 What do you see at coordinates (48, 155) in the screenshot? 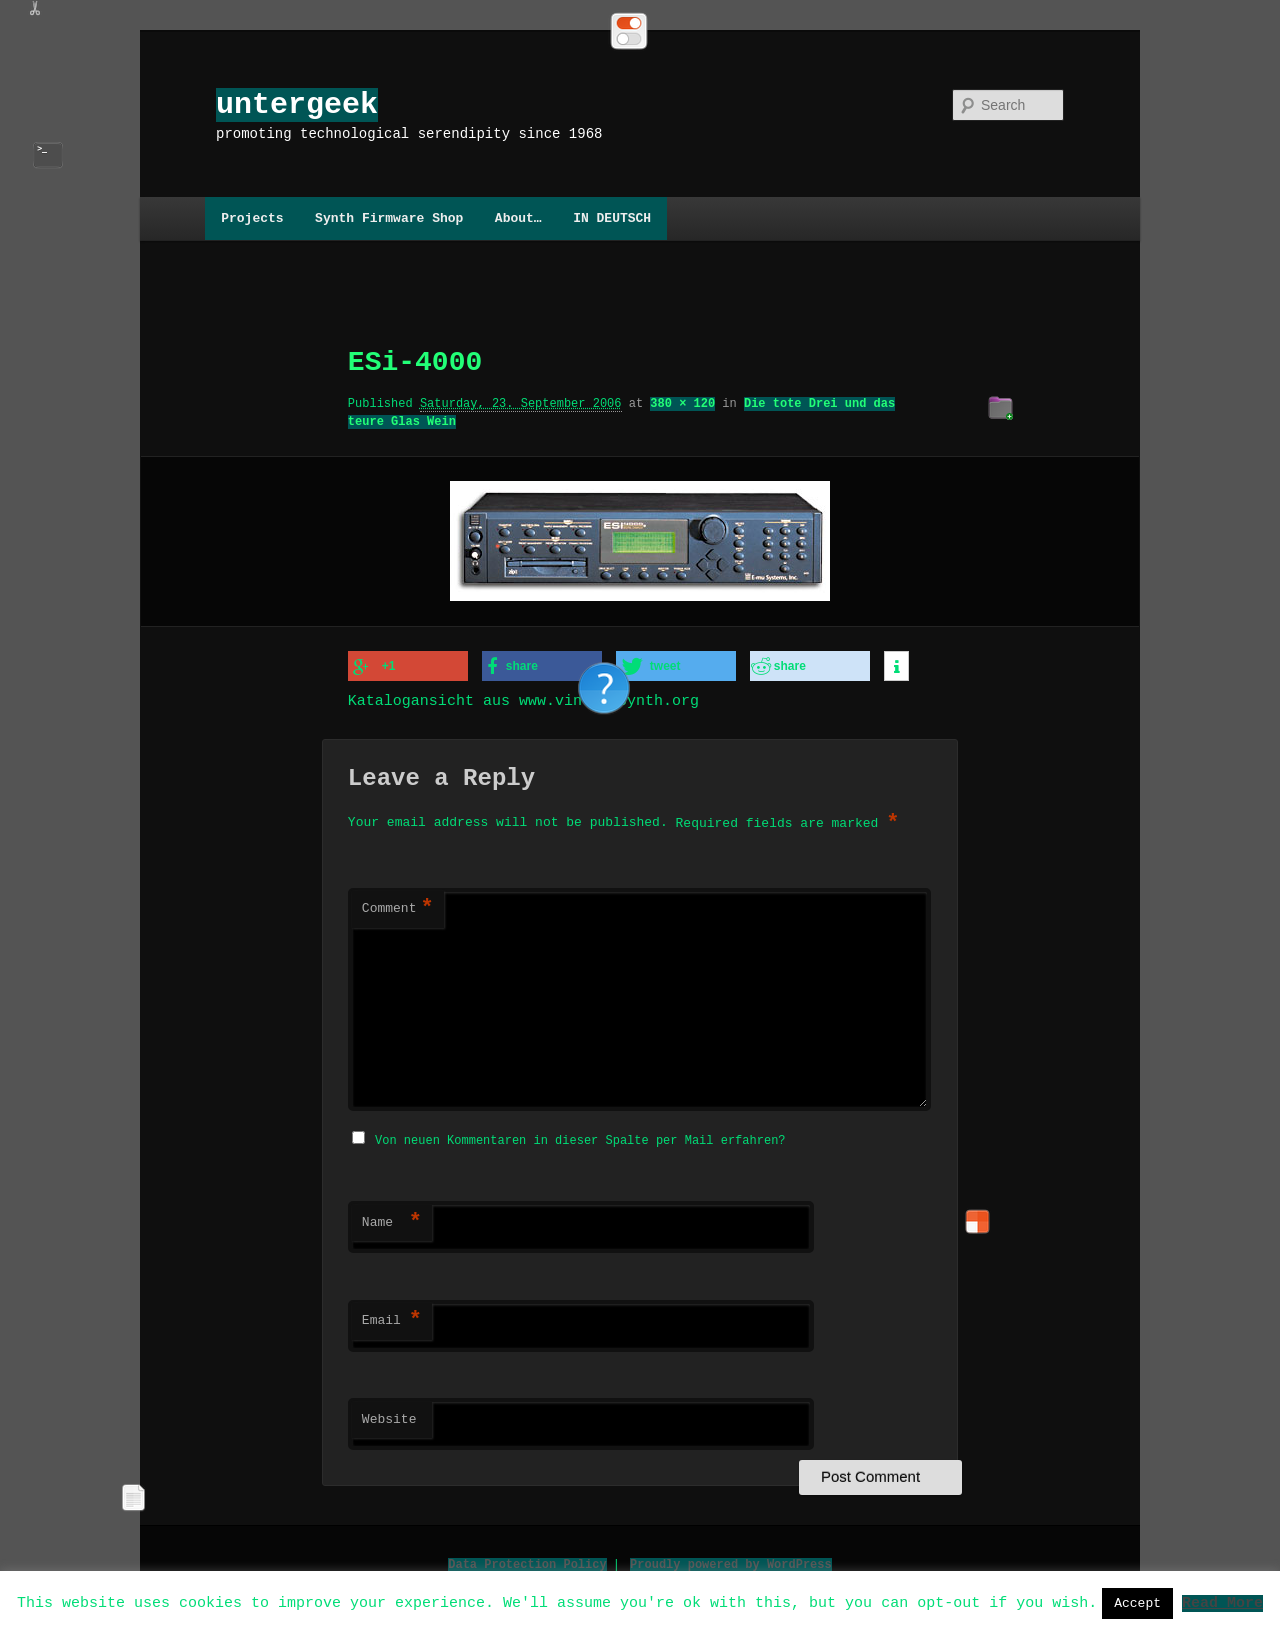
I see `open the bash terminal application` at bounding box center [48, 155].